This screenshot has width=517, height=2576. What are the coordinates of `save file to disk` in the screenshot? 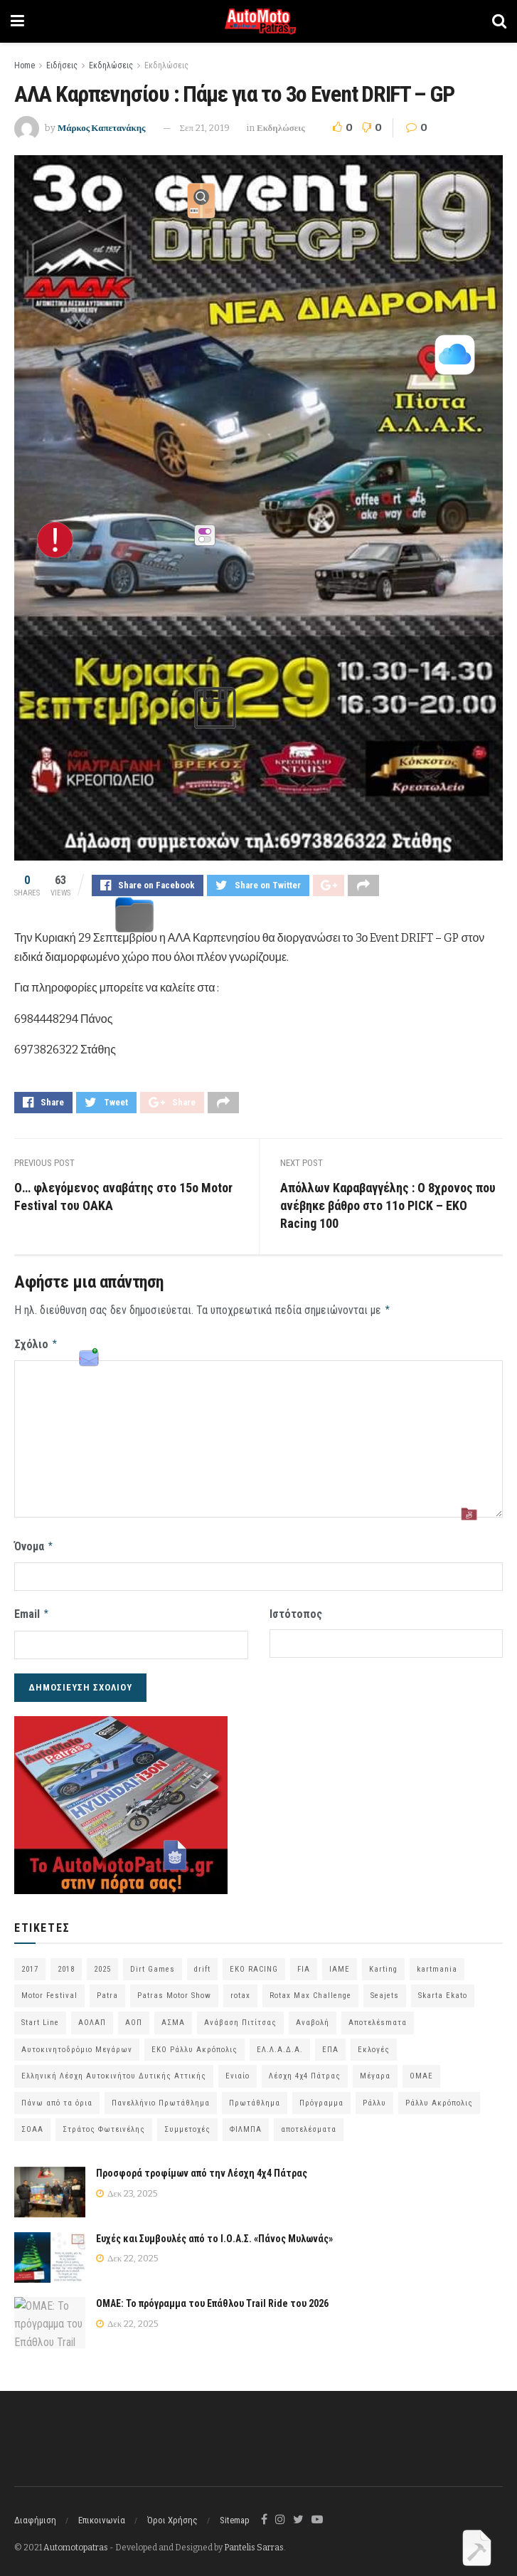 It's located at (215, 708).